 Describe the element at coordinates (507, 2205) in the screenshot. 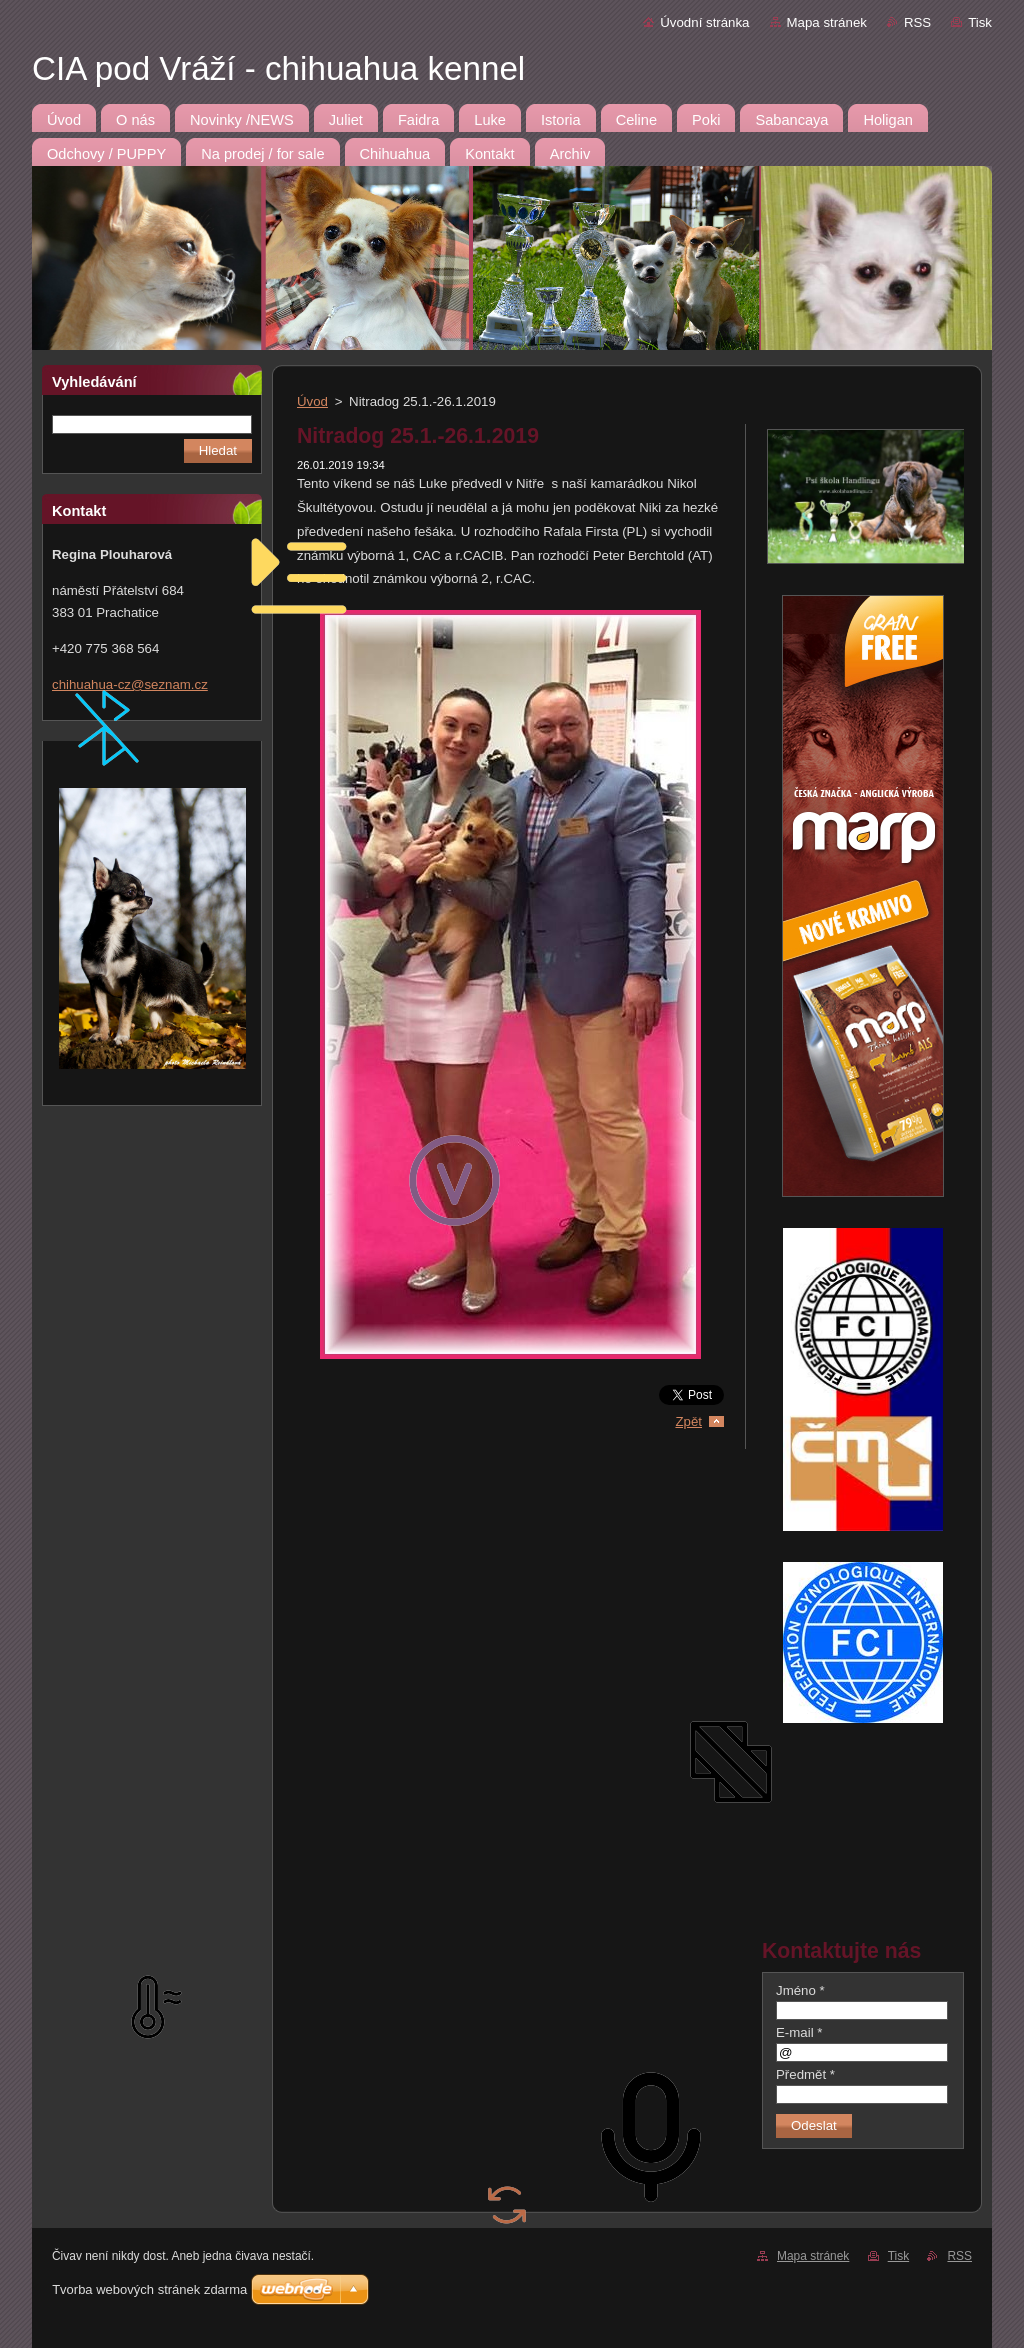

I see `refresh or reload content` at that location.